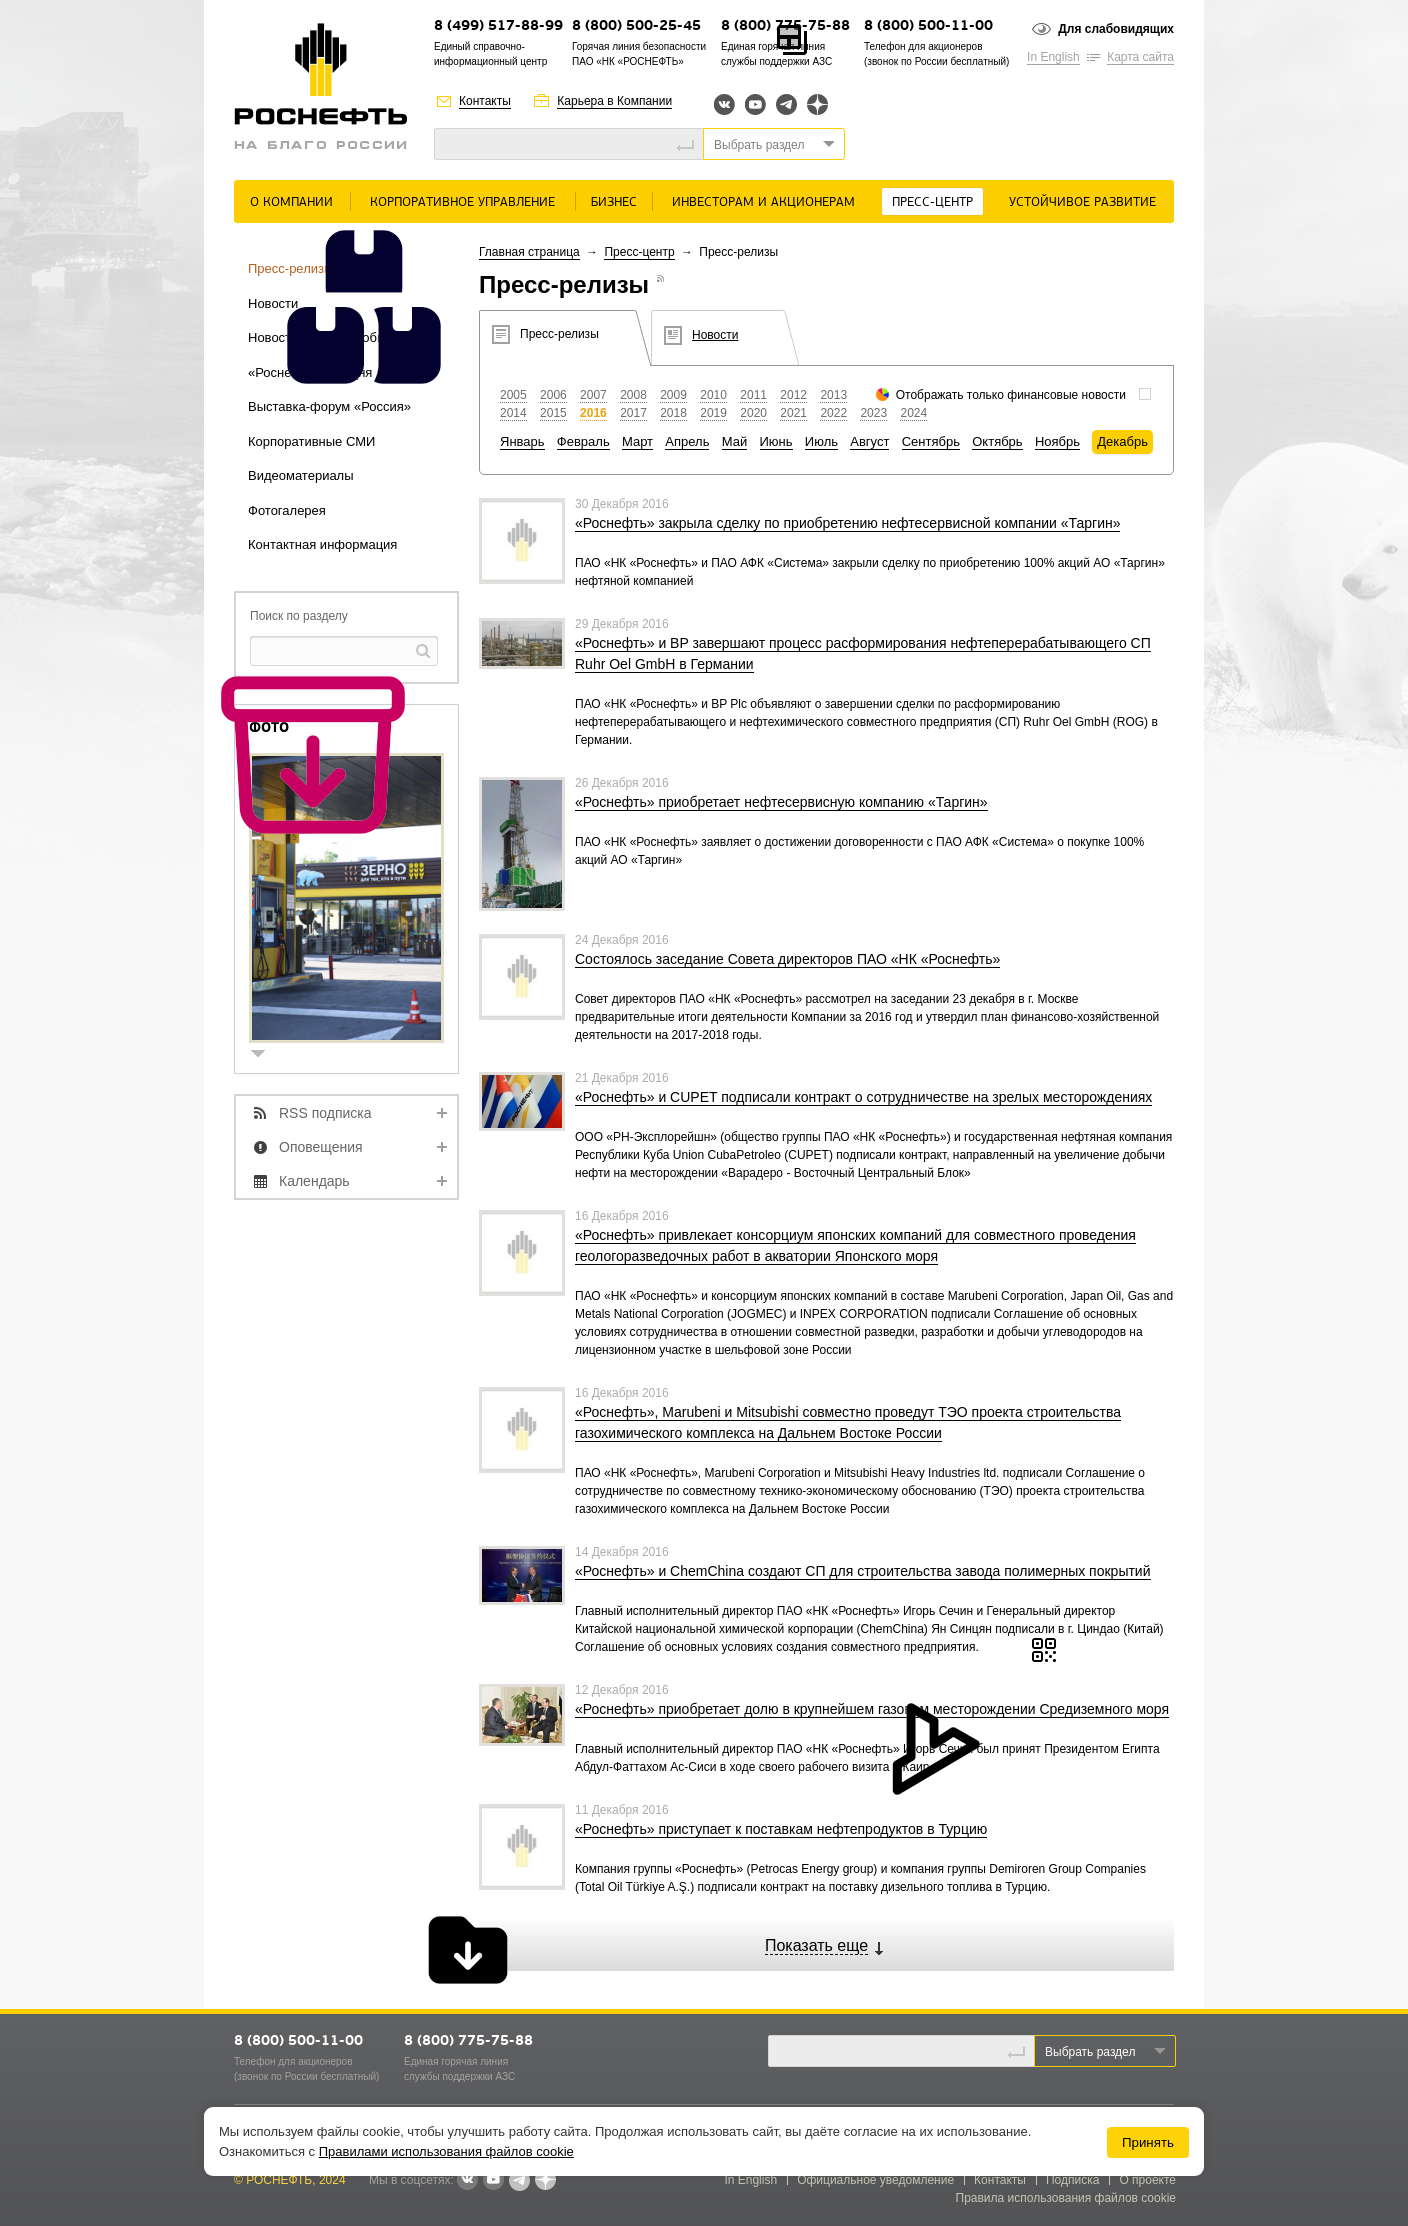  What do you see at coordinates (792, 40) in the screenshot?
I see `create a backup copy of table data` at bounding box center [792, 40].